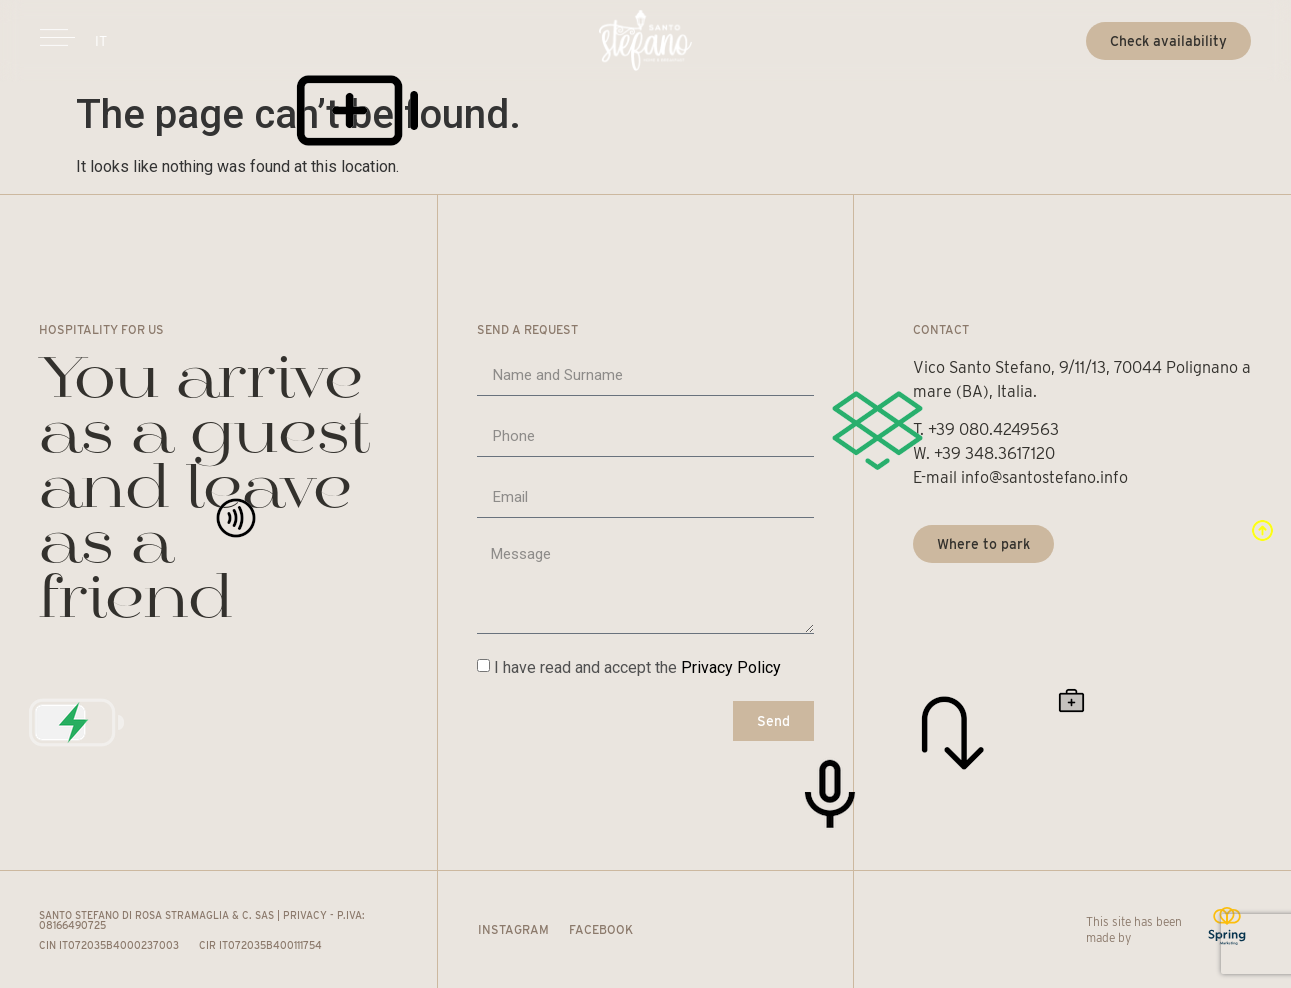 The image size is (1291, 988). What do you see at coordinates (1071, 701) in the screenshot?
I see `access medical or health resources` at bounding box center [1071, 701].